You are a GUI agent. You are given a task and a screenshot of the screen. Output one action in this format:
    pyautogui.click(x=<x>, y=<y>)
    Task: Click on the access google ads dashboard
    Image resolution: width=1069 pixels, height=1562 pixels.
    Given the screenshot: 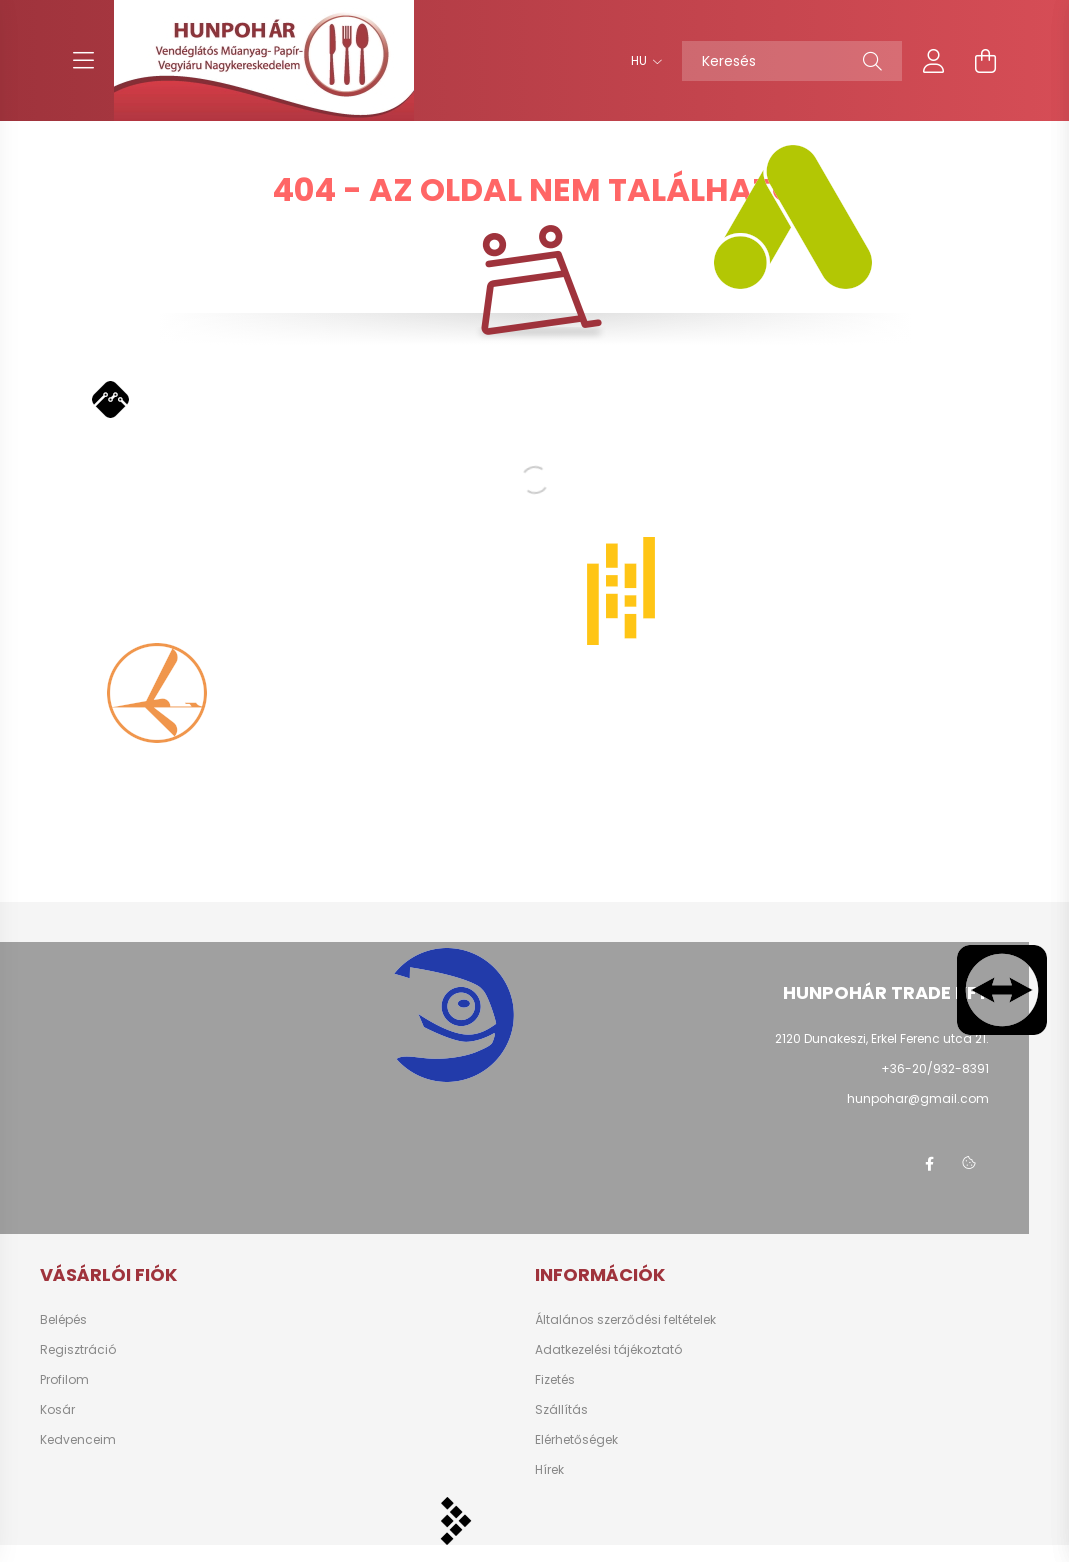 What is the action you would take?
    pyautogui.click(x=793, y=217)
    